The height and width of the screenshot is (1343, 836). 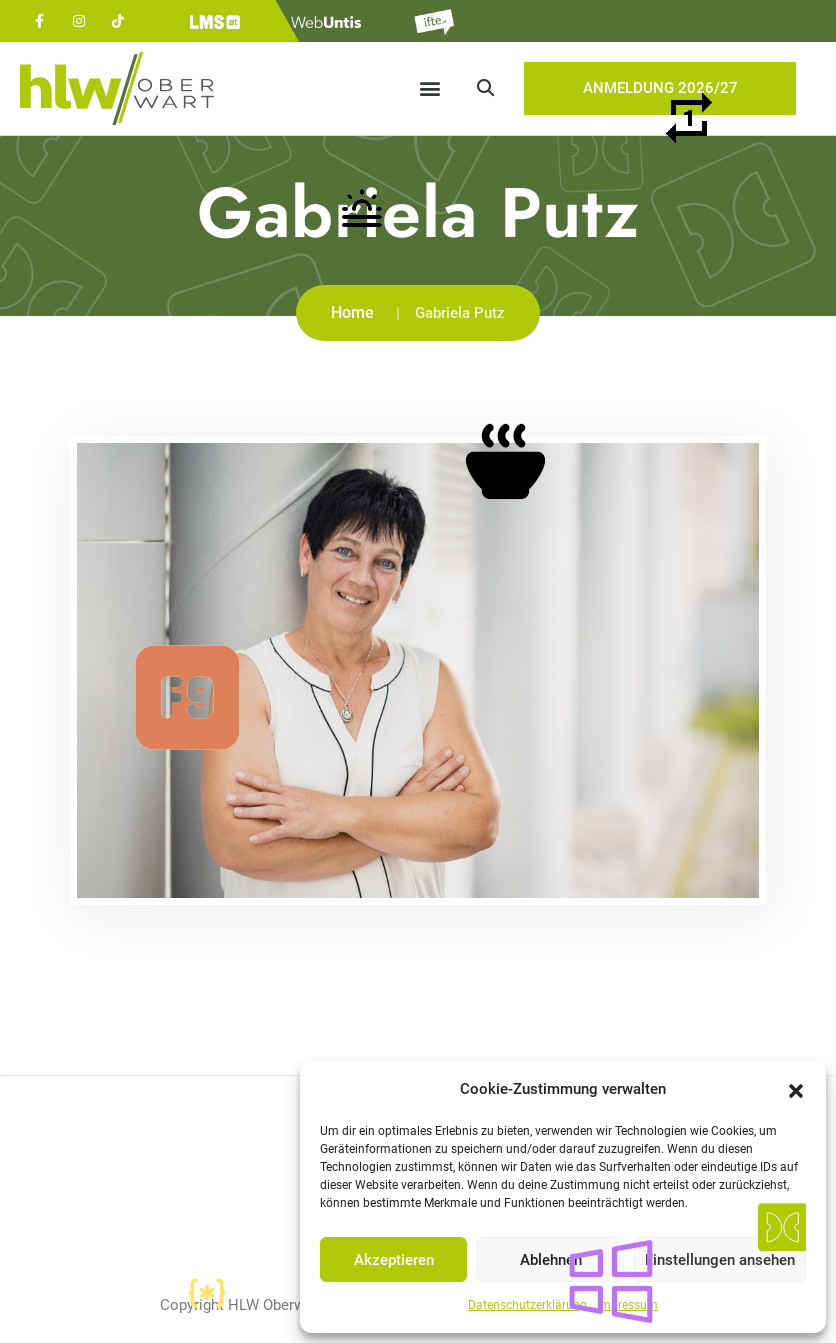 What do you see at coordinates (505, 459) in the screenshot?
I see `browse soup or hot food options` at bounding box center [505, 459].